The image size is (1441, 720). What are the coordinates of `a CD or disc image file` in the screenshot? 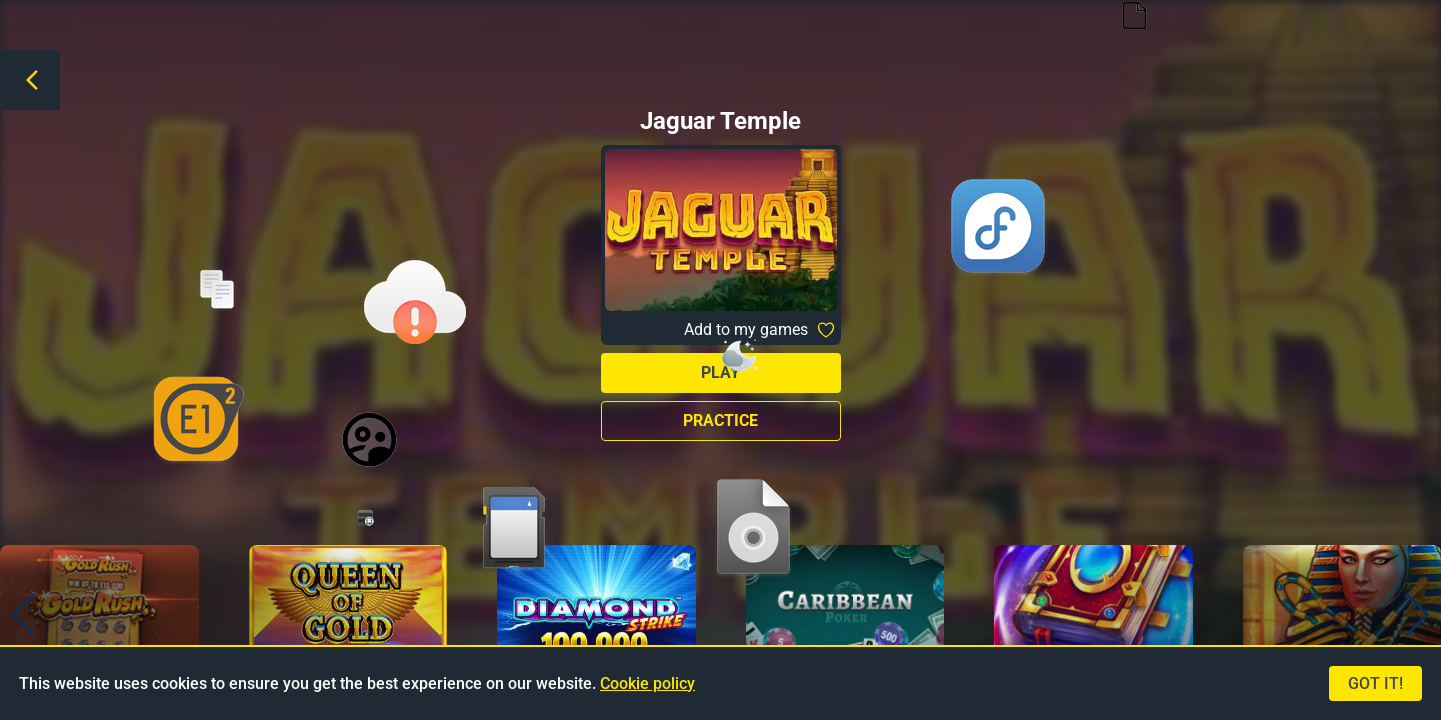 It's located at (753, 528).